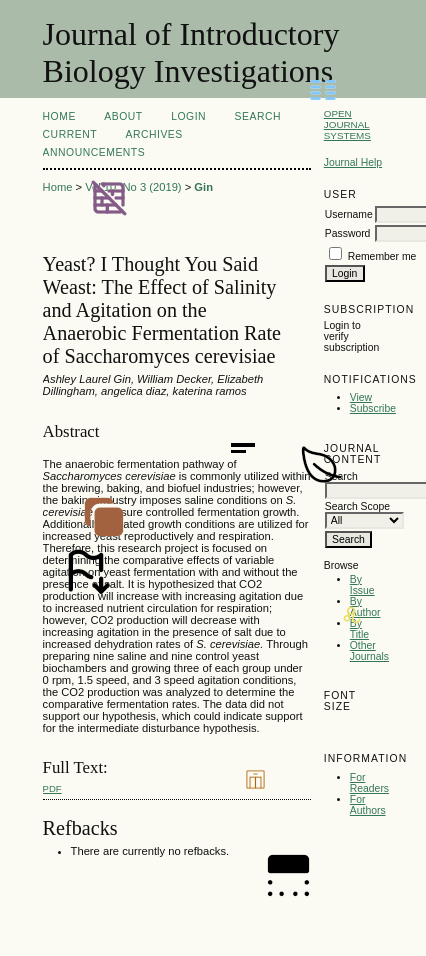 The image size is (426, 956). Describe the element at coordinates (321, 464) in the screenshot. I see `indicates eco-friendly or sustainable option` at that location.